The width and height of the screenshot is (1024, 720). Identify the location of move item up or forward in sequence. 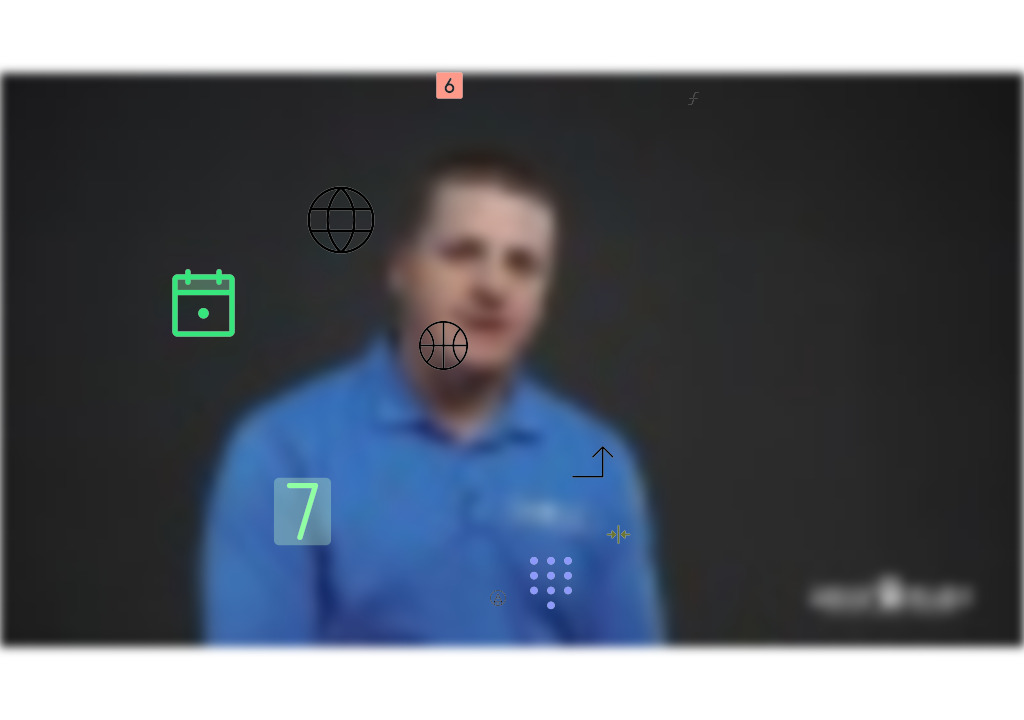
(594, 463).